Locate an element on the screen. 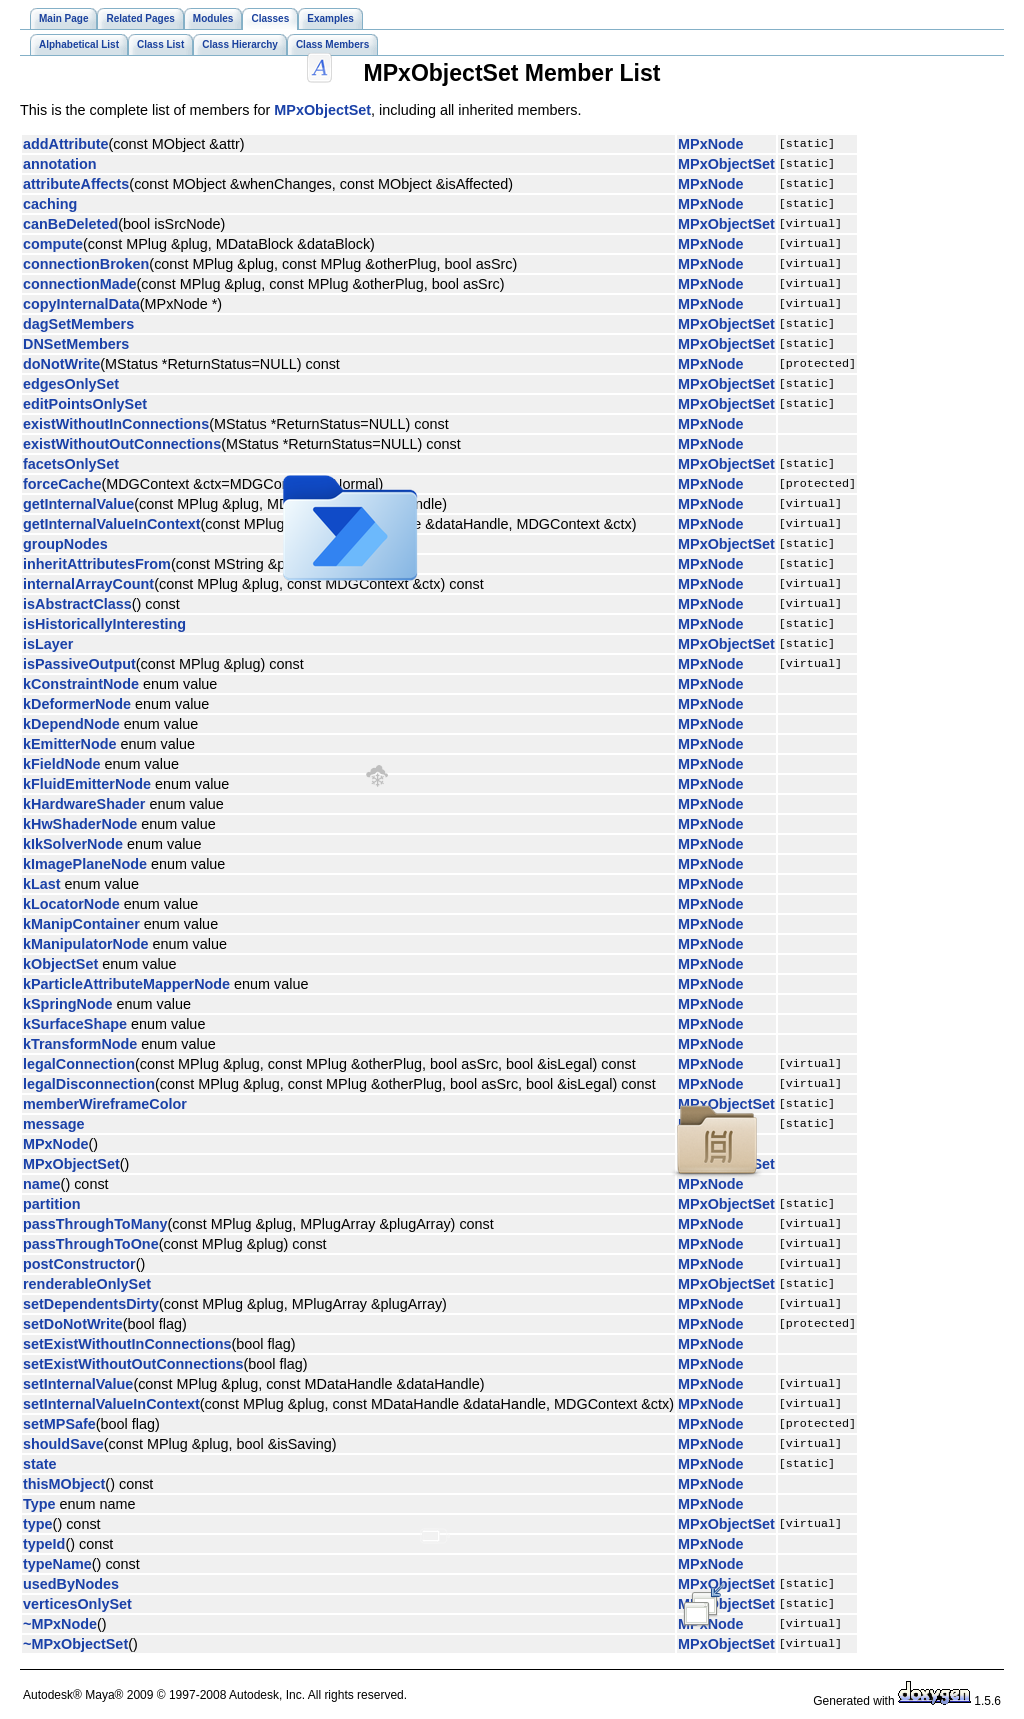 Image resolution: width=1024 pixels, height=1719 pixels. restore window to previous size is located at coordinates (703, 1604).